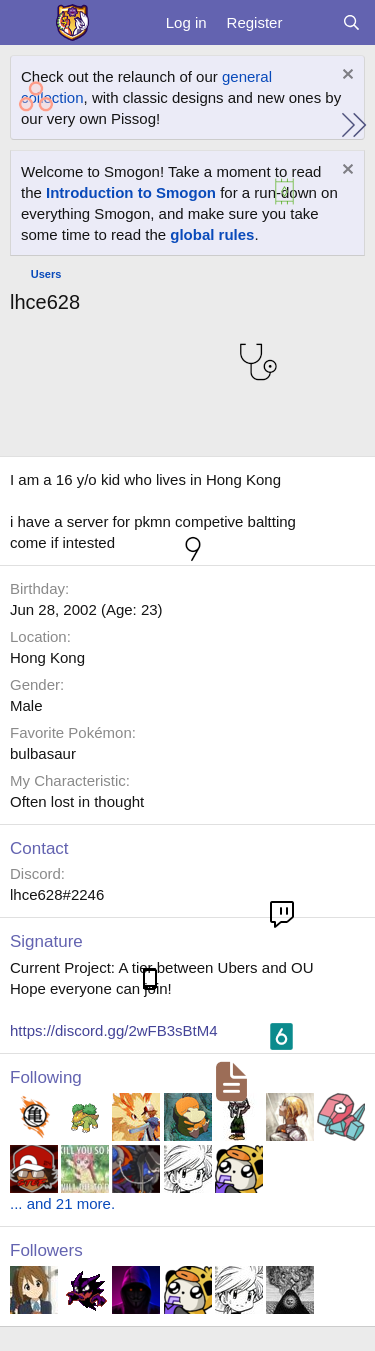  What do you see at coordinates (284, 191) in the screenshot?
I see `browse or select rugs in a home decor app` at bounding box center [284, 191].